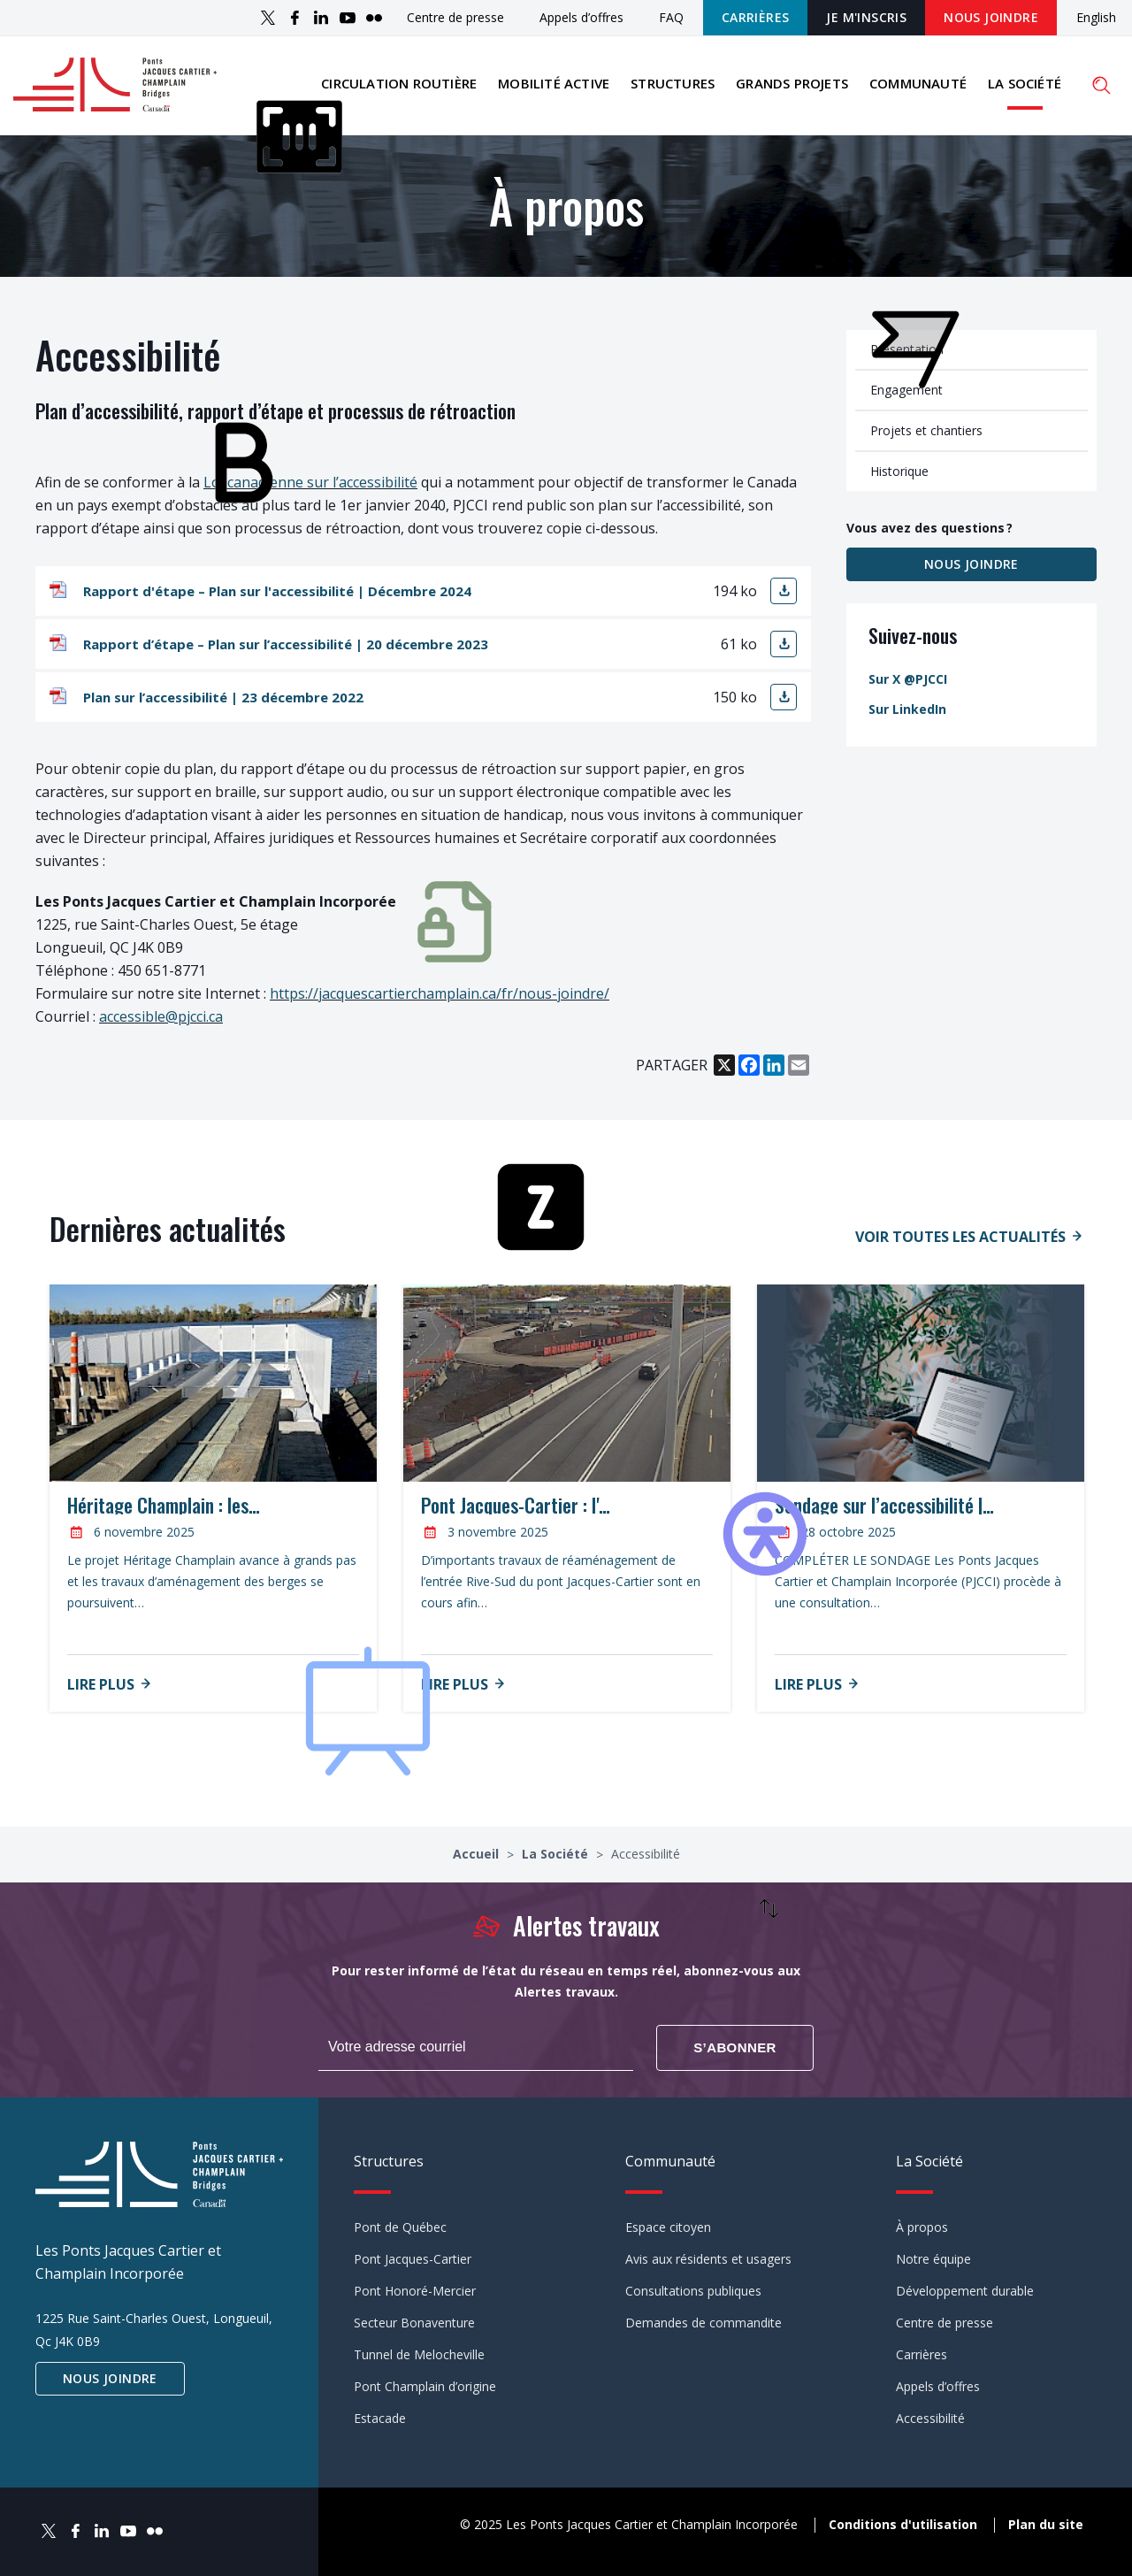 Image resolution: width=1132 pixels, height=2576 pixels. I want to click on apply bold formatting to selected text, so click(244, 463).